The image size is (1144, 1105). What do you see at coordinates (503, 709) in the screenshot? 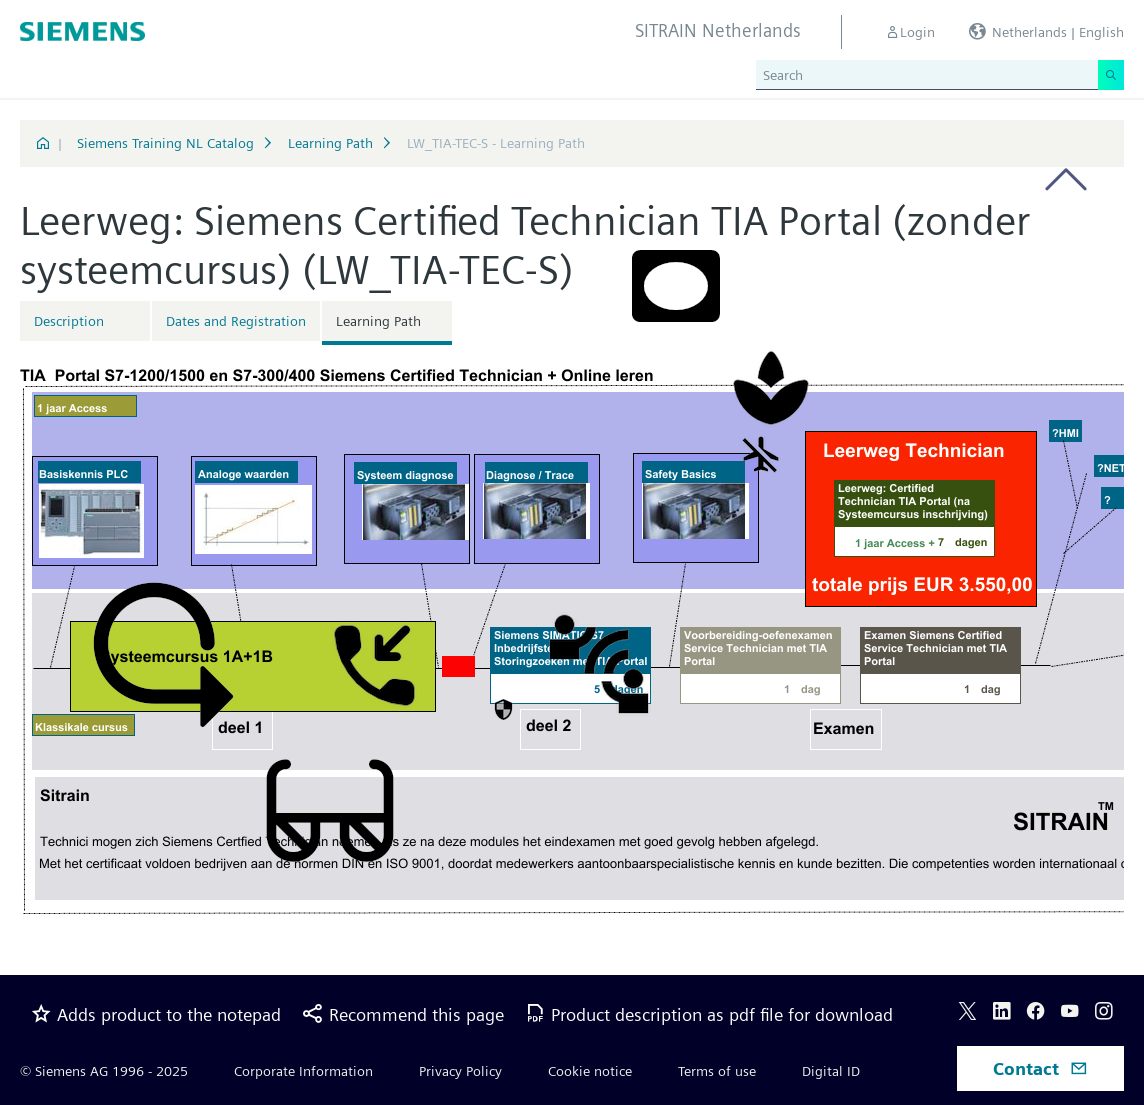
I see `access security settings` at bounding box center [503, 709].